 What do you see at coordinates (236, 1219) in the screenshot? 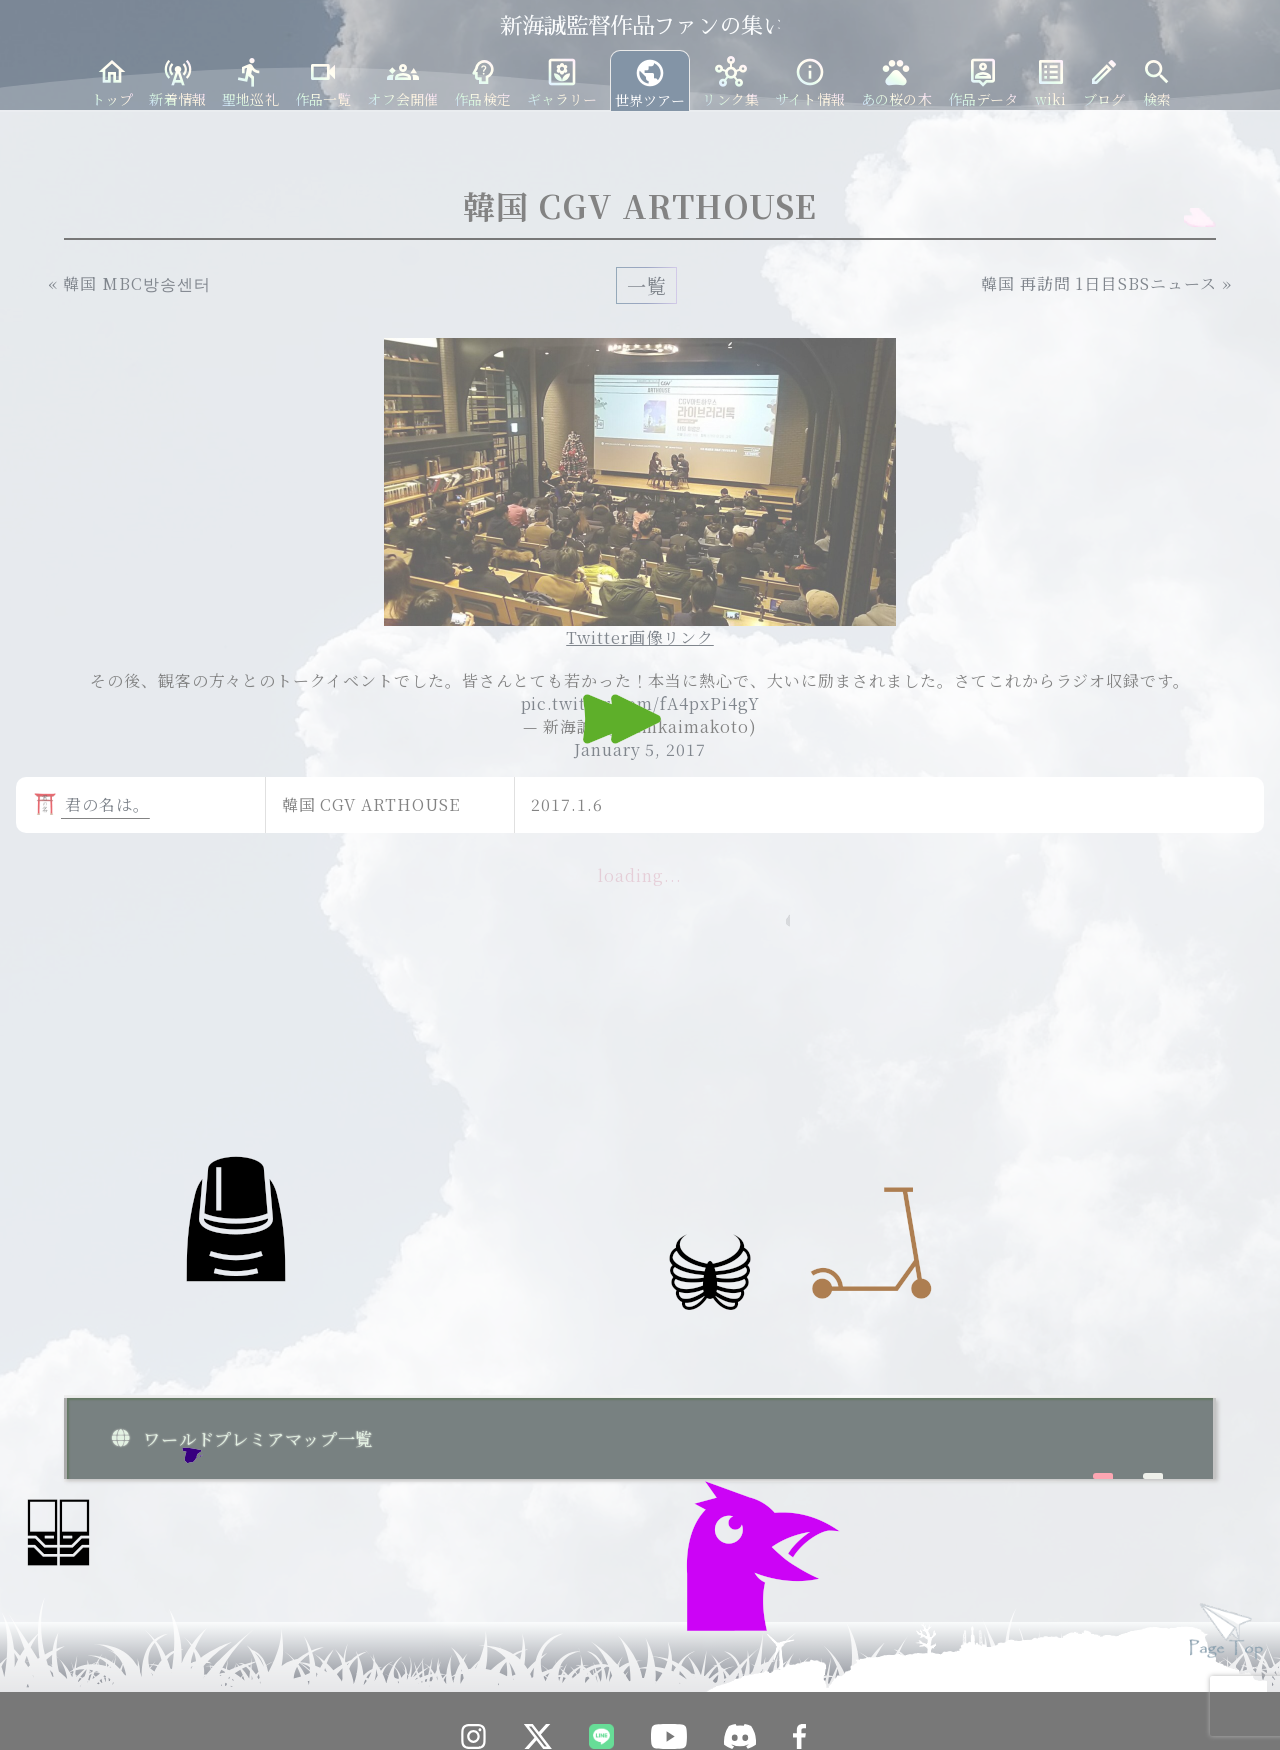
I see `select nail art or manicure options` at bounding box center [236, 1219].